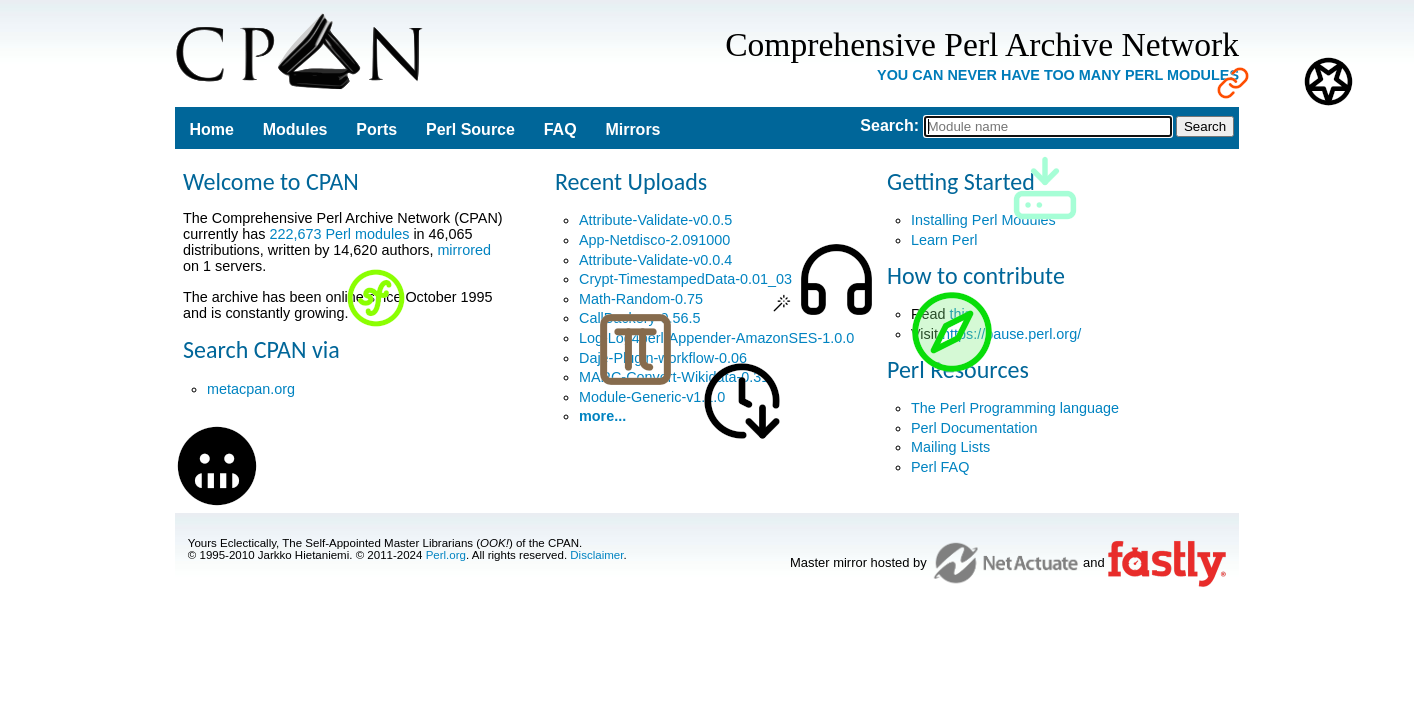 The image size is (1414, 720). Describe the element at coordinates (742, 401) in the screenshot. I see `download history or past activity` at that location.